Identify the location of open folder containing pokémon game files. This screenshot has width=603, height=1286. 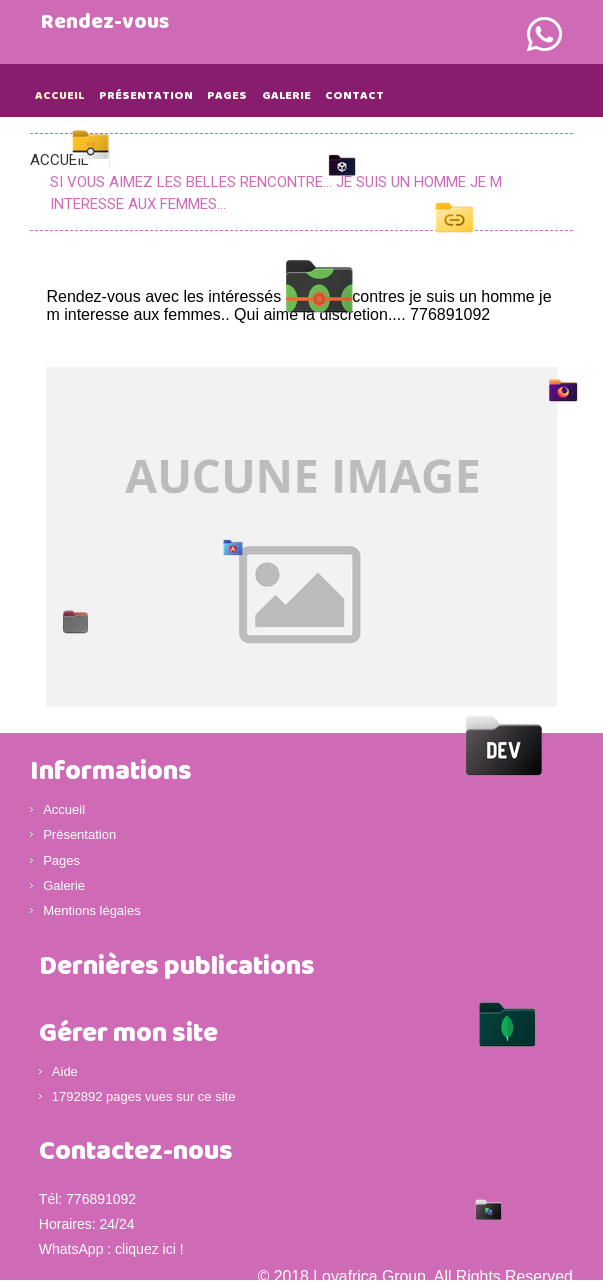
(90, 145).